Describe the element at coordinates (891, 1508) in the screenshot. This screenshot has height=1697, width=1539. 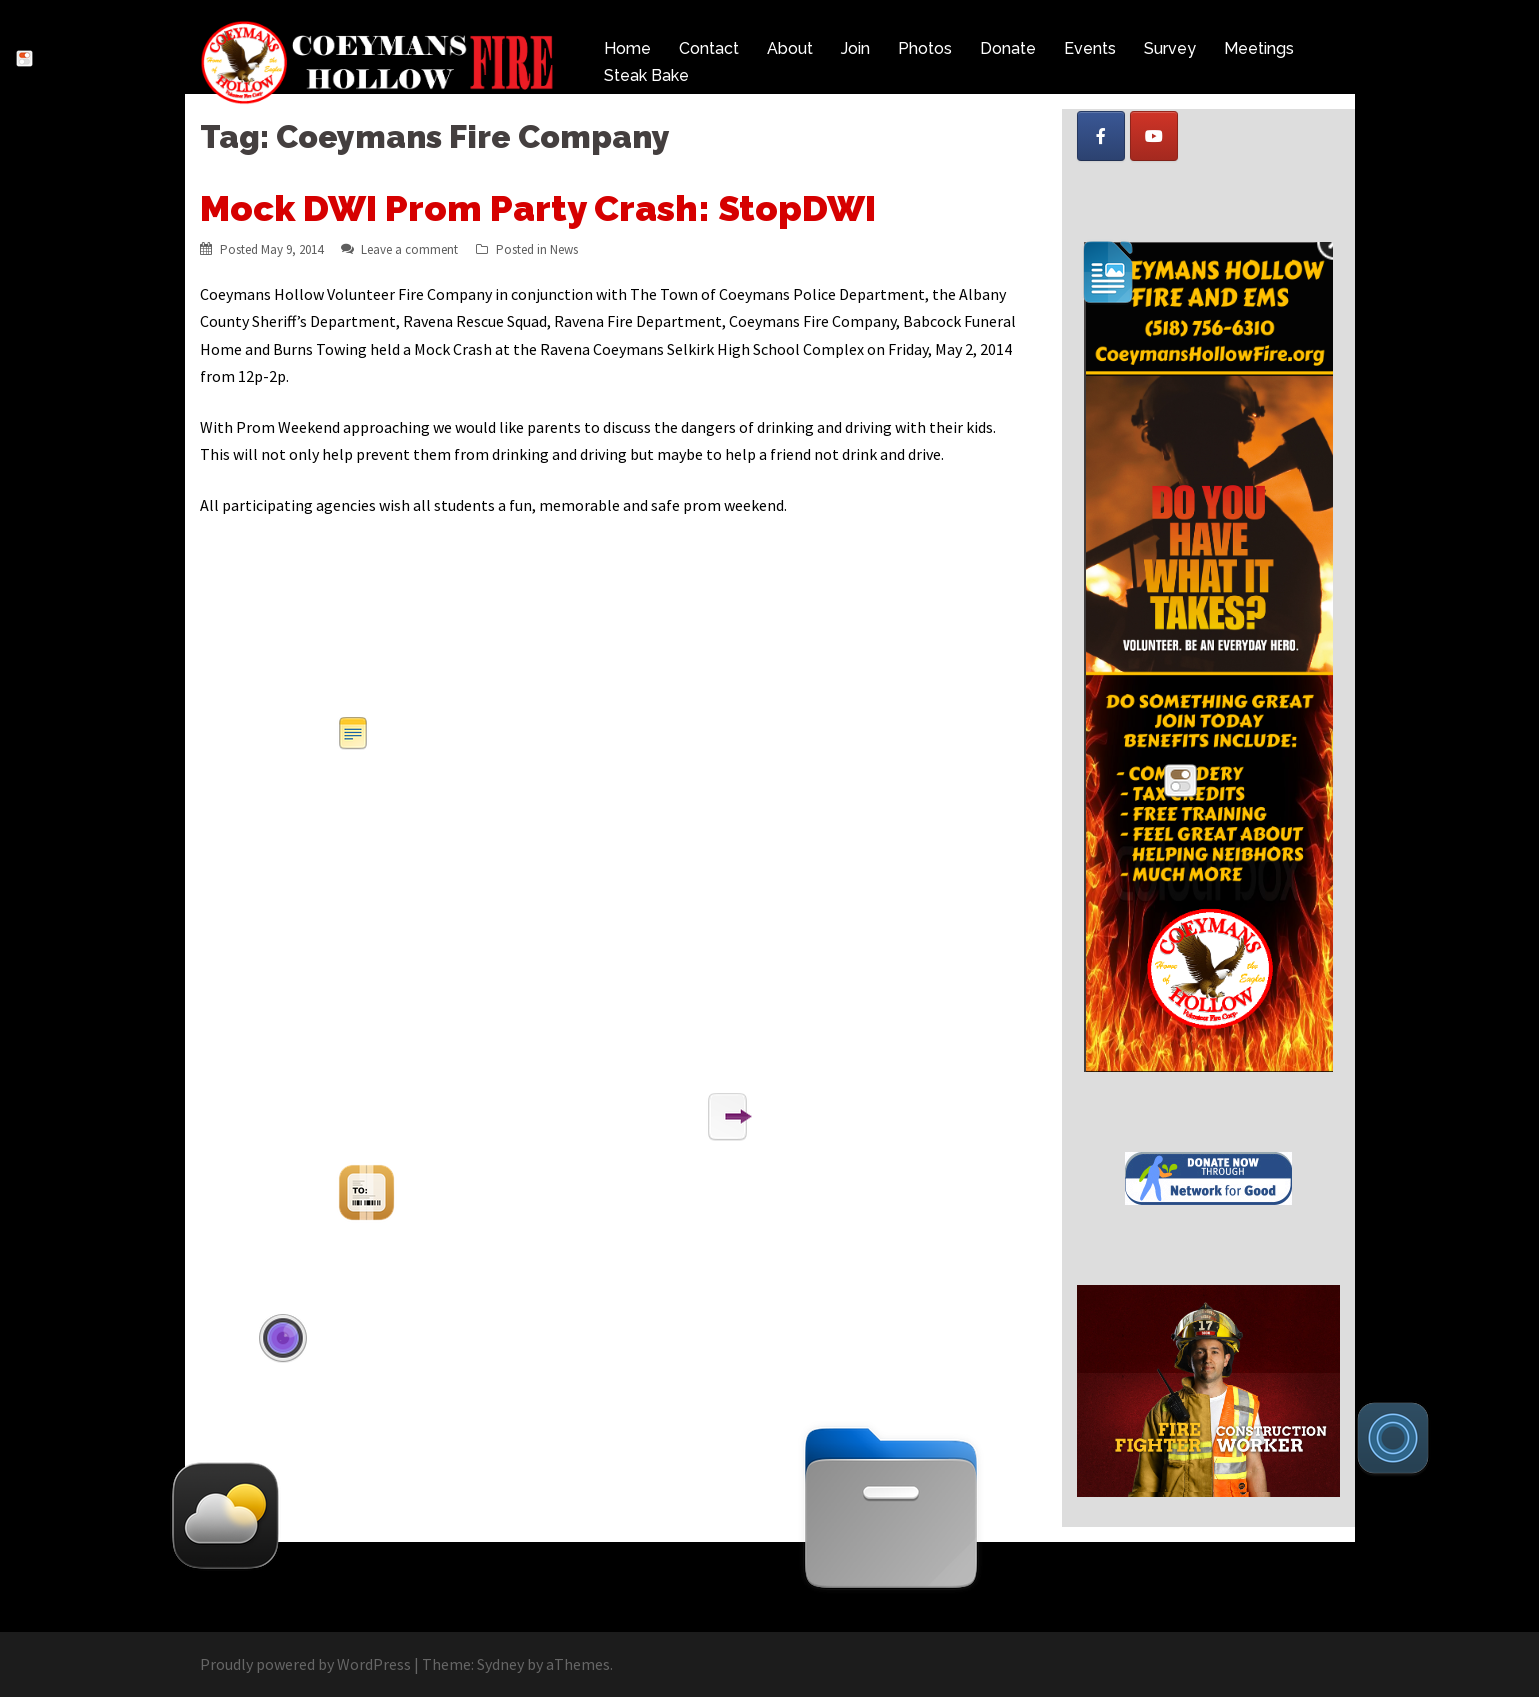
I see `open the nautilus file manager` at that location.